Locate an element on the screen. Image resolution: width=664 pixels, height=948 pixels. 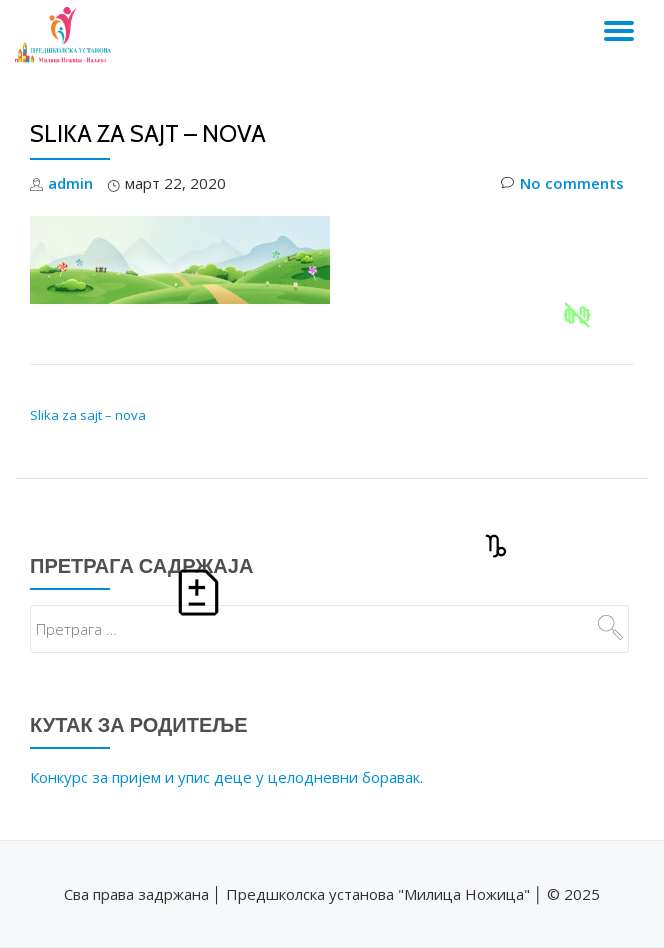
capricorn zodiac sign symbol is located at coordinates (496, 545).